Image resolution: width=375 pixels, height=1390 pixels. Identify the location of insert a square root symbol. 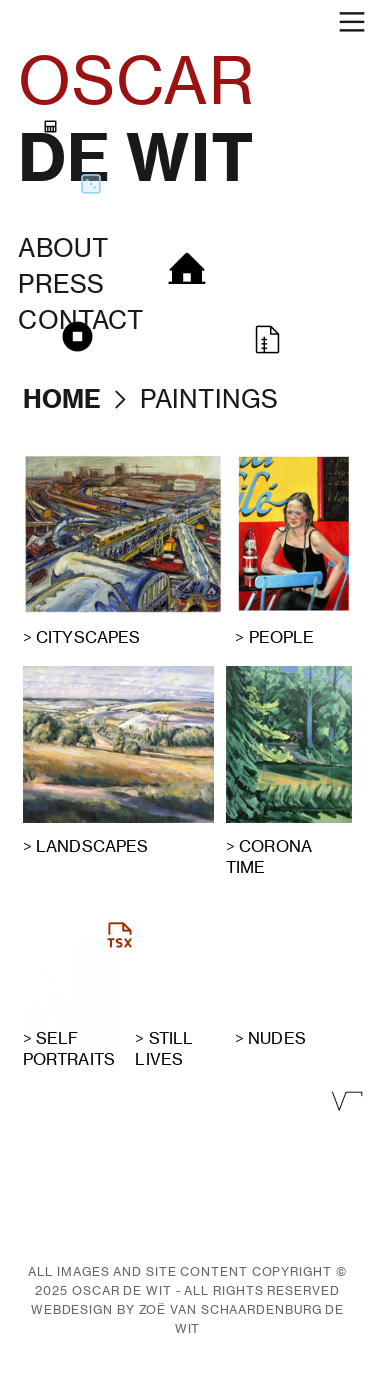
(346, 1099).